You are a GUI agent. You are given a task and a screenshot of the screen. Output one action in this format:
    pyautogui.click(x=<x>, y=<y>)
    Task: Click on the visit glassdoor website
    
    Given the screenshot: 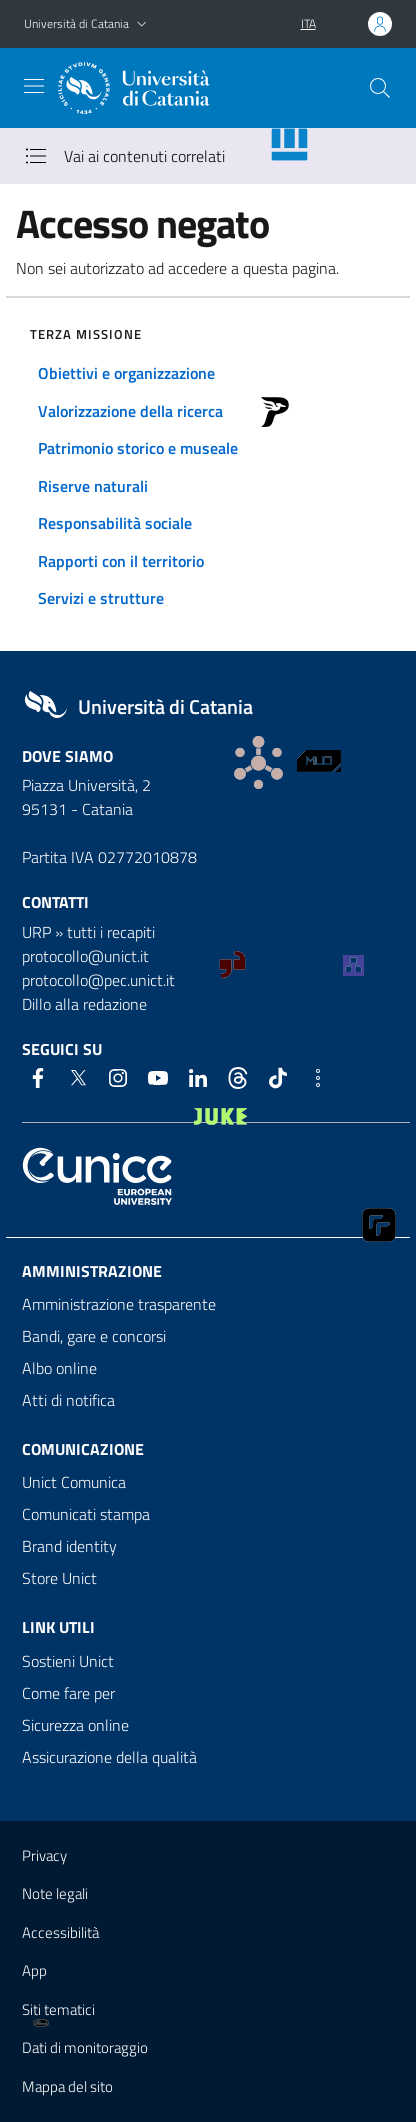 What is the action you would take?
    pyautogui.click(x=232, y=964)
    